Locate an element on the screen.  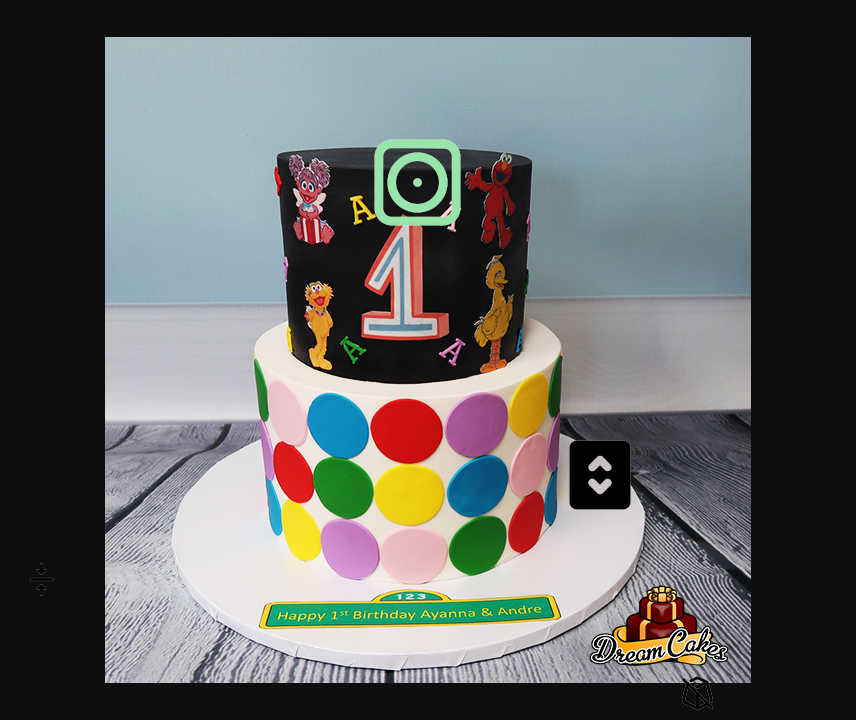
disable 3D view frustum or perspective mode is located at coordinates (697, 693).